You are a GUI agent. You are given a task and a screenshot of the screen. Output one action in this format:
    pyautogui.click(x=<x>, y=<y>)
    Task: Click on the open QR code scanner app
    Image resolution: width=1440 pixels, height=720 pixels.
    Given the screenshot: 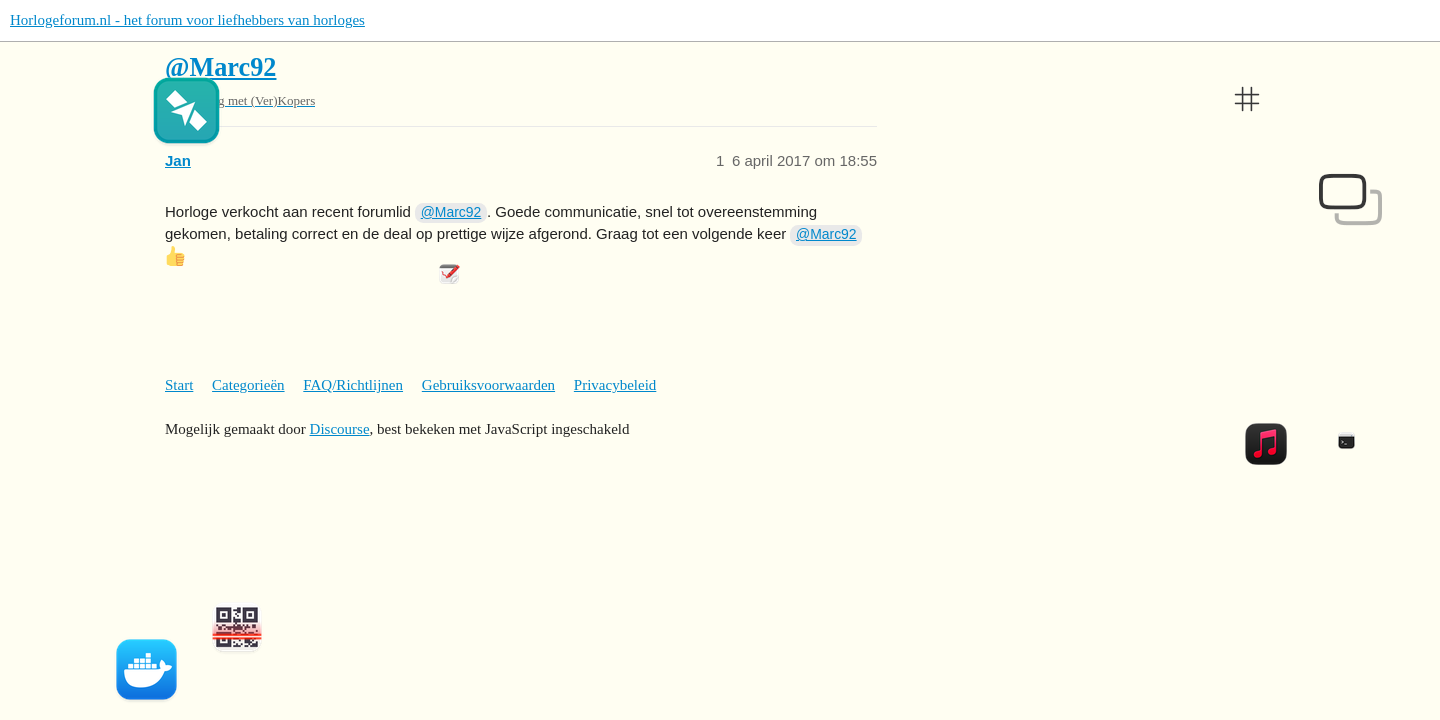 What is the action you would take?
    pyautogui.click(x=237, y=627)
    